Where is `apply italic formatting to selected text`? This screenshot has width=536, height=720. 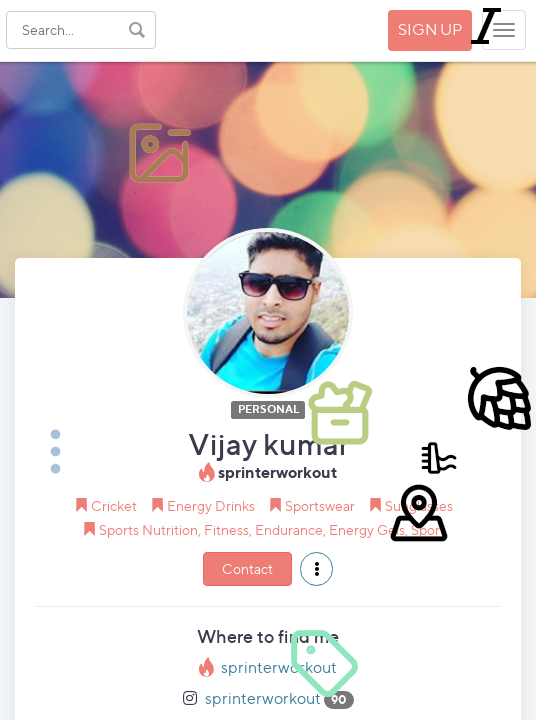
apply italic formatting to selected text is located at coordinates (487, 26).